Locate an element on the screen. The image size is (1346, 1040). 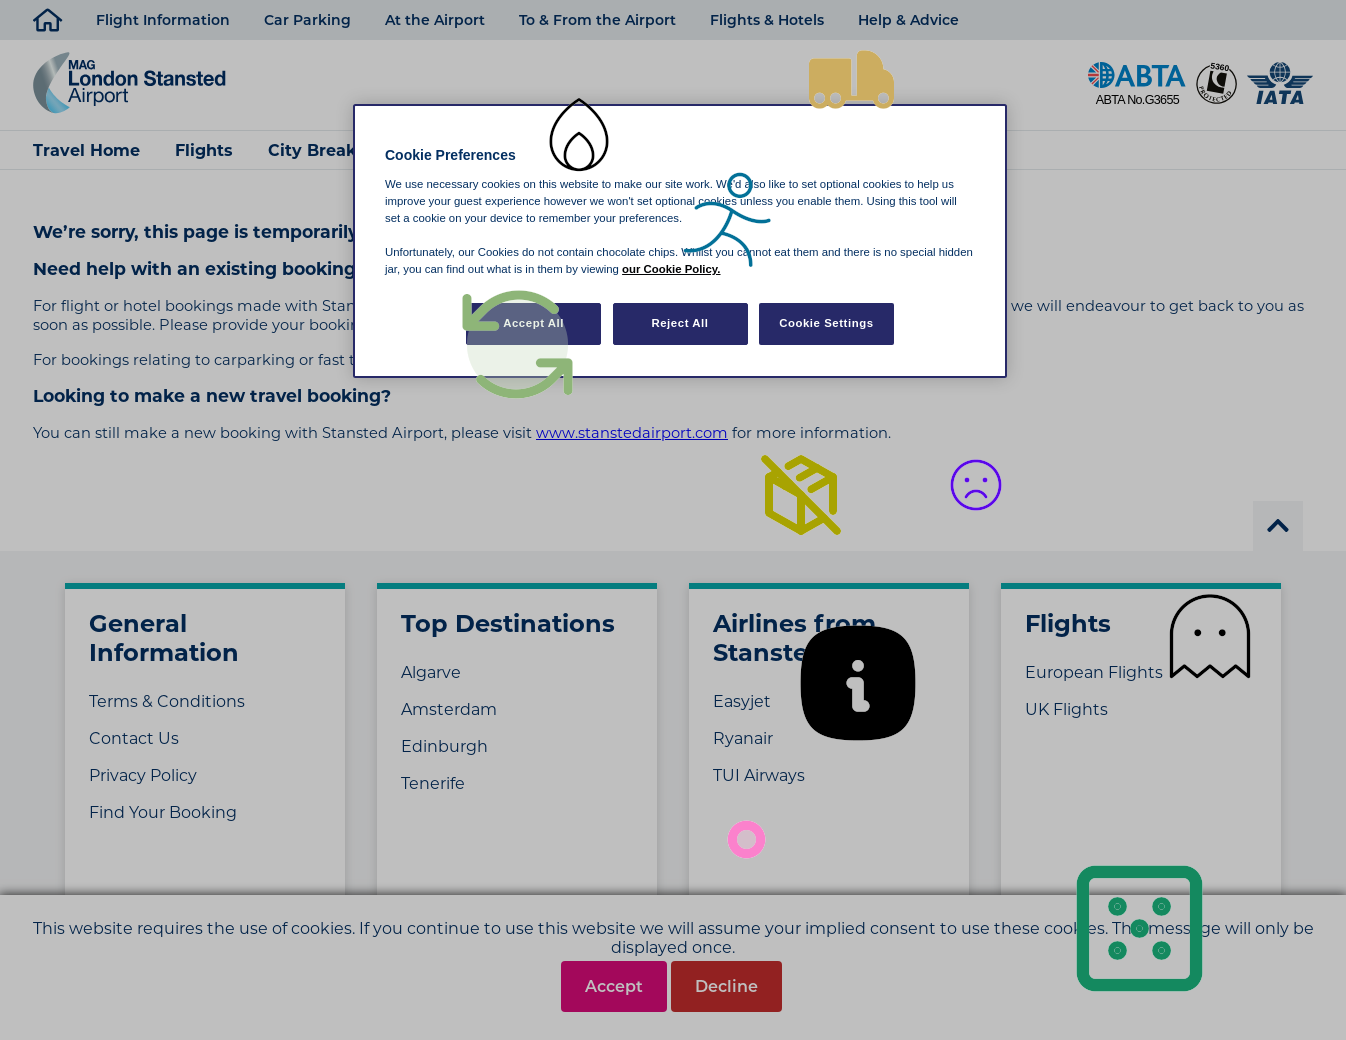
indicates trending or hot content is located at coordinates (579, 136).